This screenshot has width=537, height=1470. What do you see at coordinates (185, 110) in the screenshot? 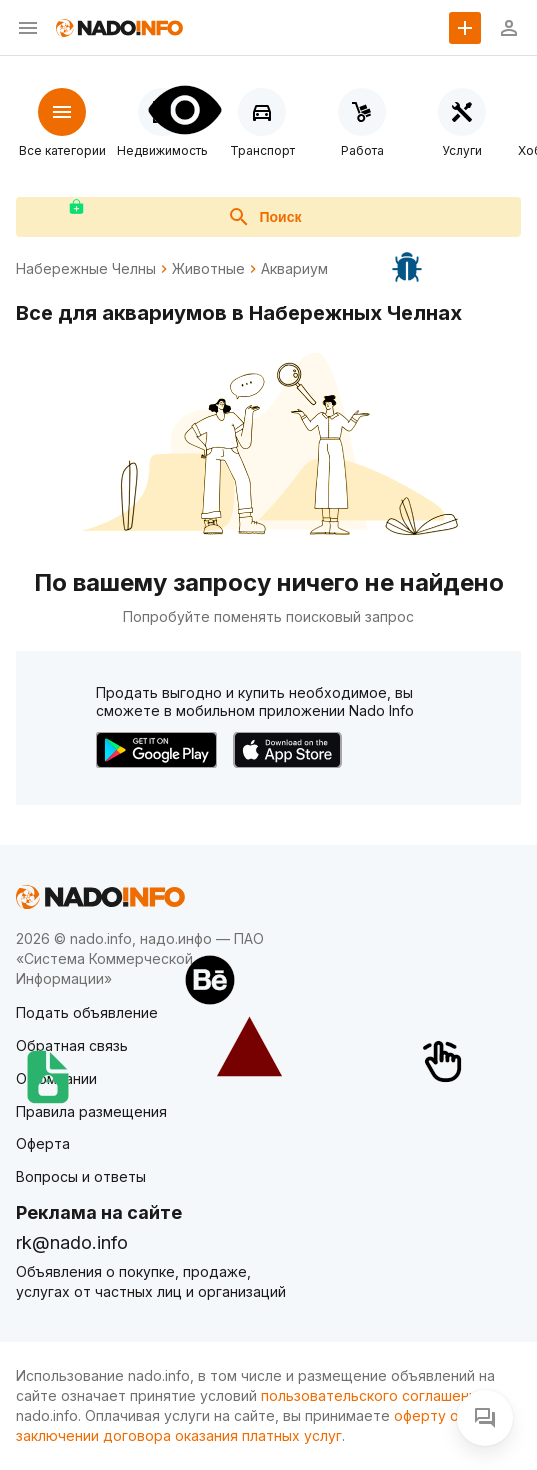
I see `view or preview content` at bounding box center [185, 110].